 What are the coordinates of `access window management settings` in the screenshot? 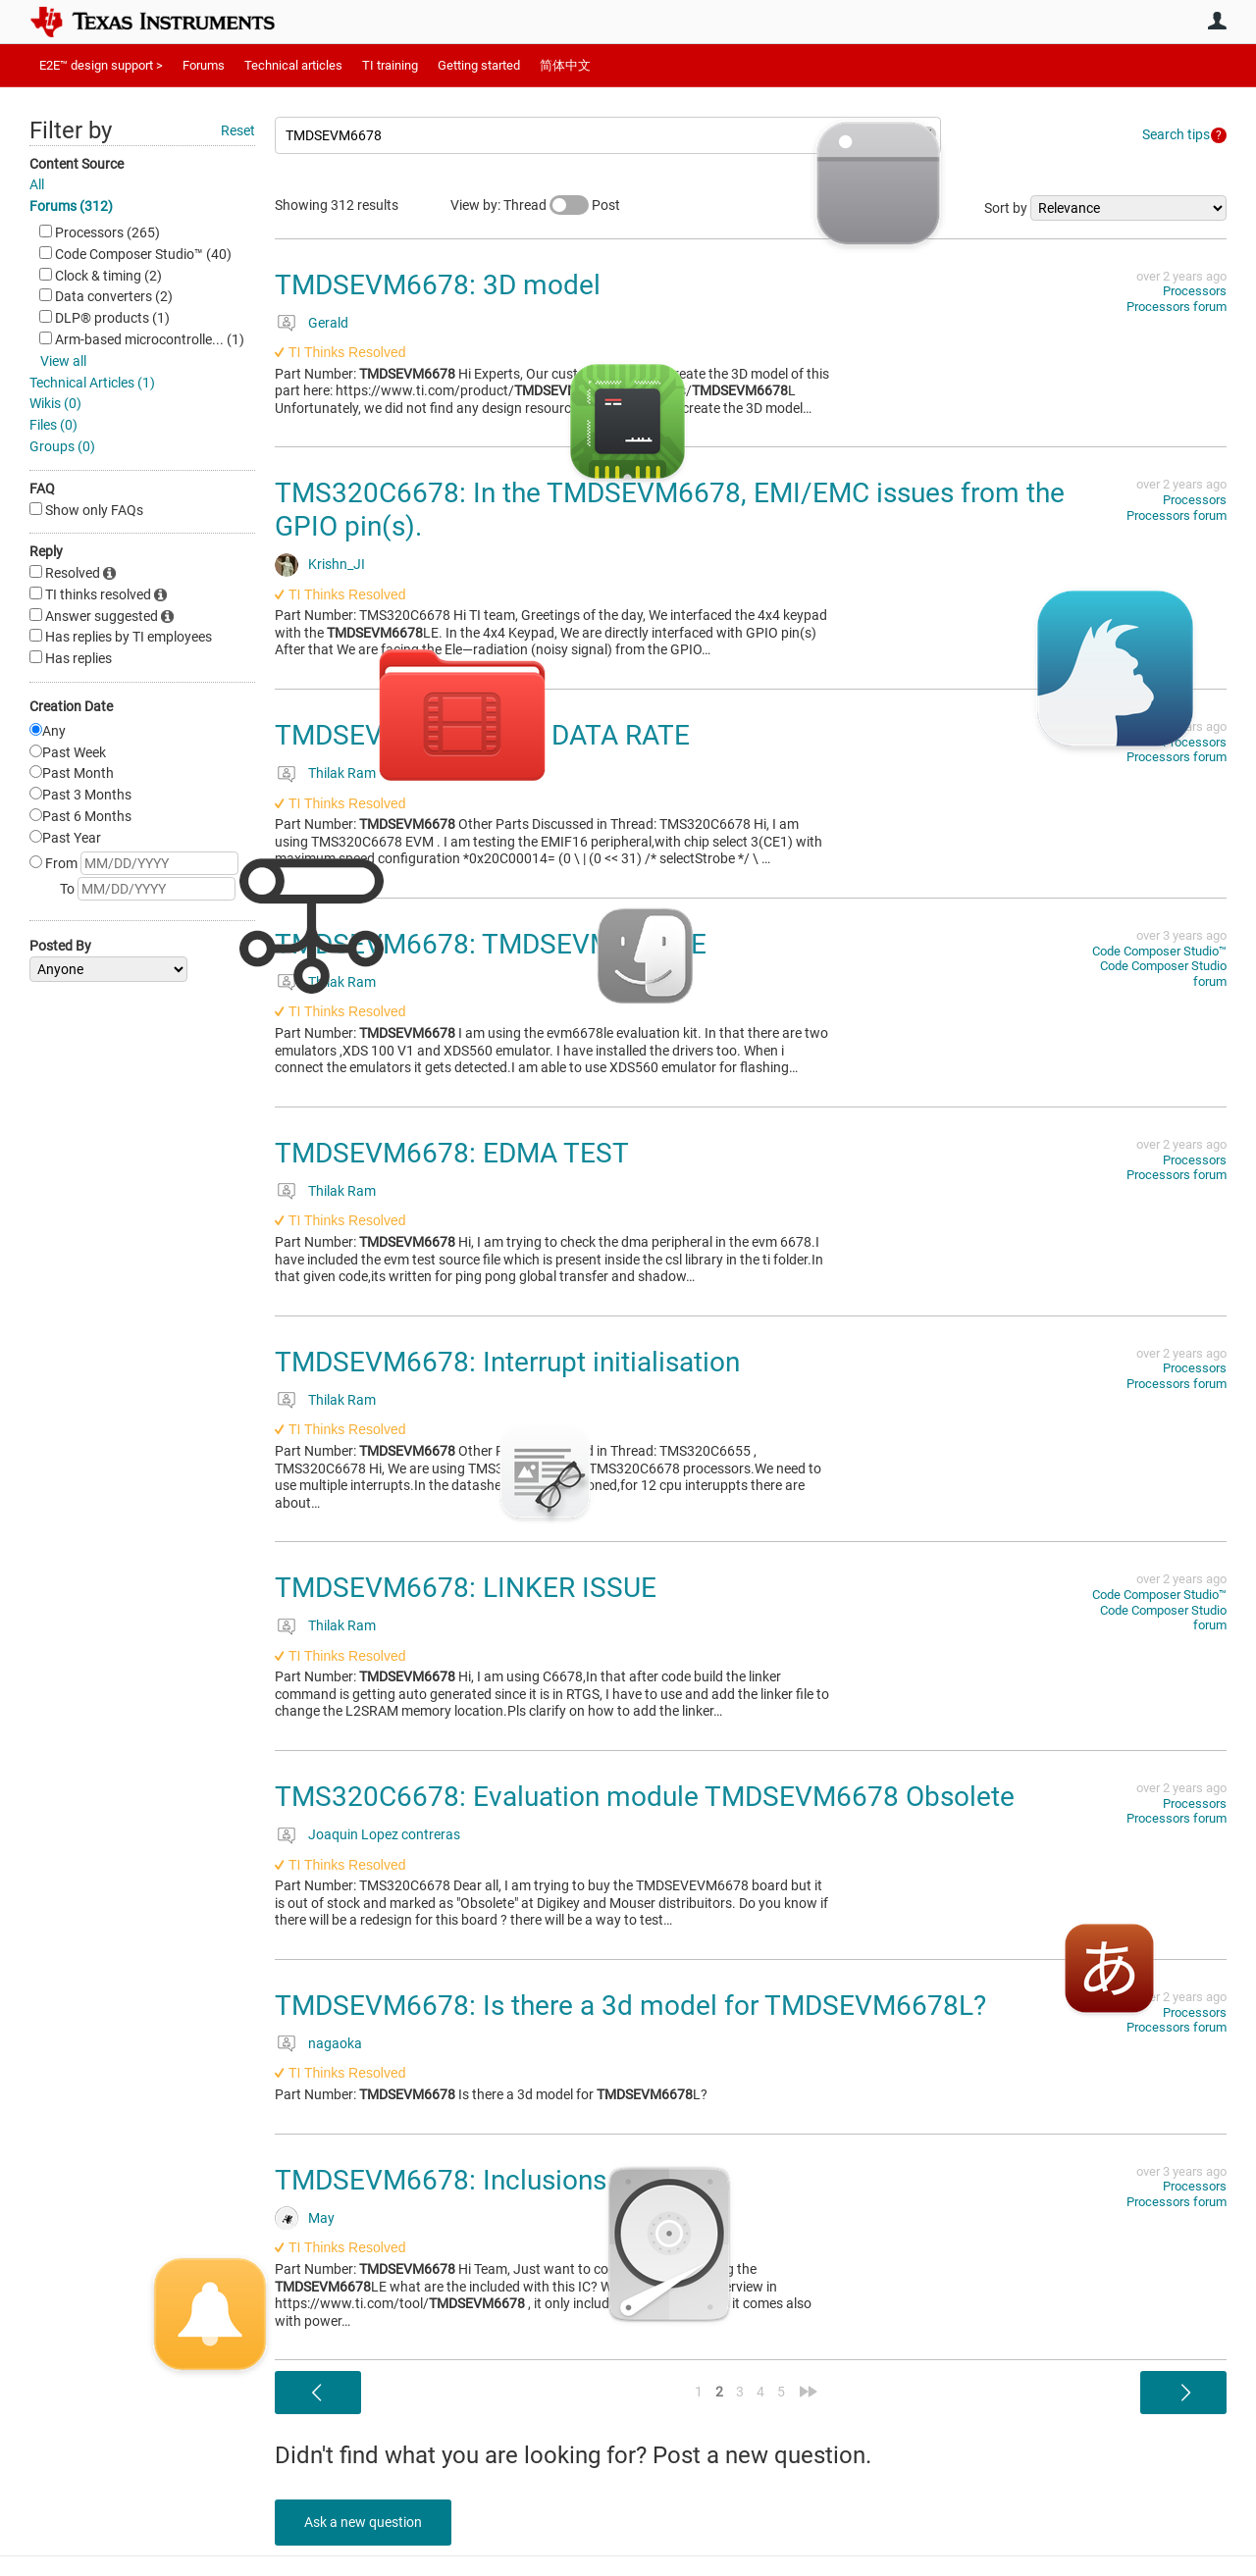 It's located at (878, 185).